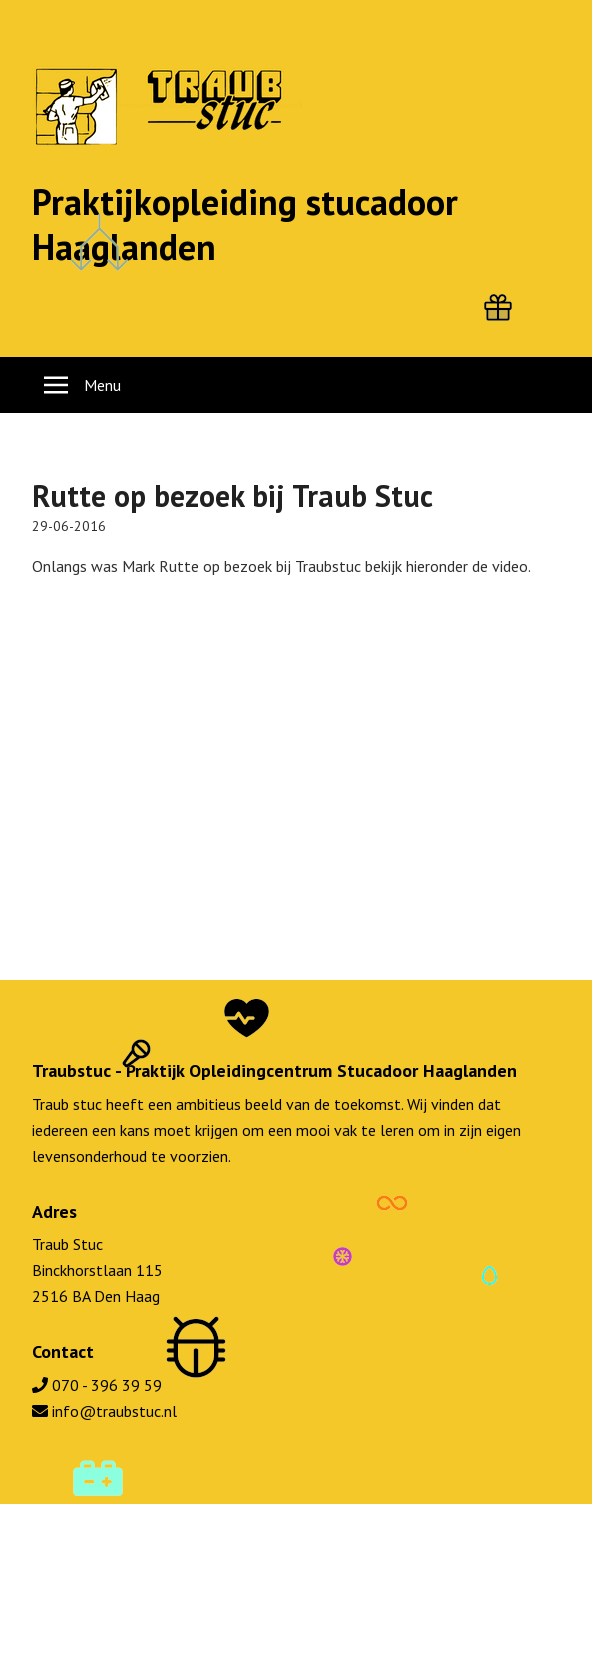 This screenshot has height=1661, width=592. I want to click on check vehicle battery status, so click(98, 1480).